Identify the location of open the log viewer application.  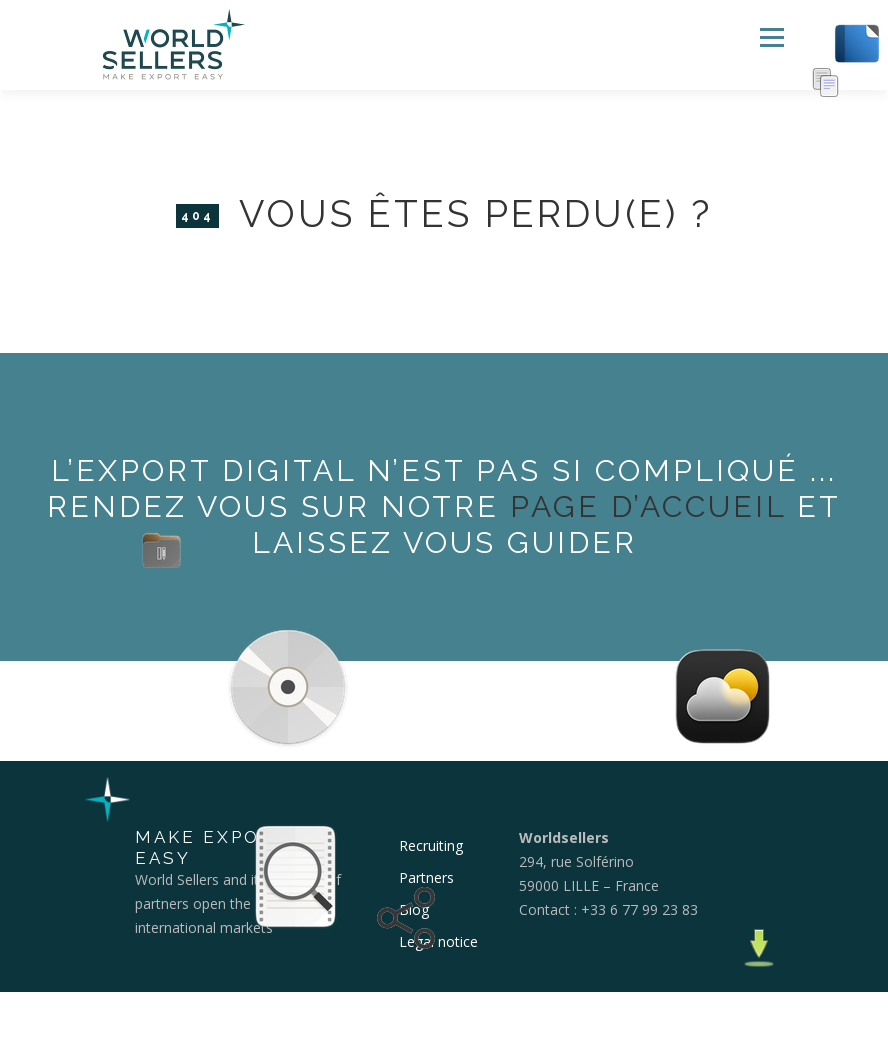
(295, 876).